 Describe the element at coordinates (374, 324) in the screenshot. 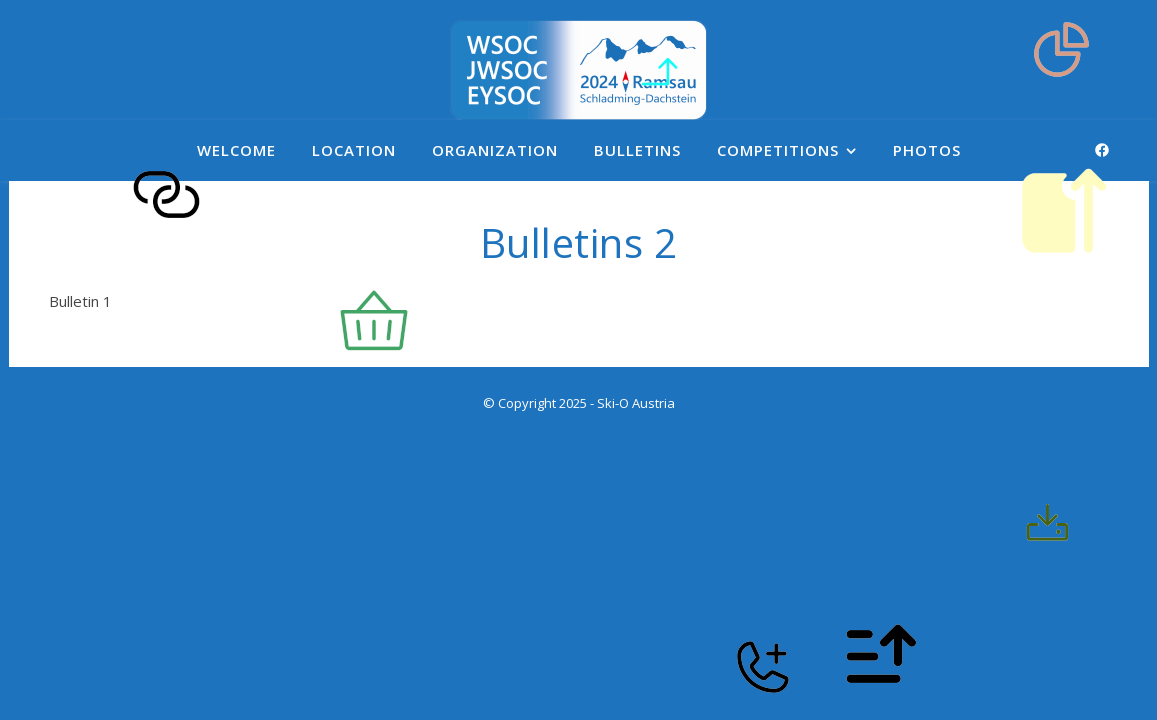

I see `view your shopping basket` at that location.